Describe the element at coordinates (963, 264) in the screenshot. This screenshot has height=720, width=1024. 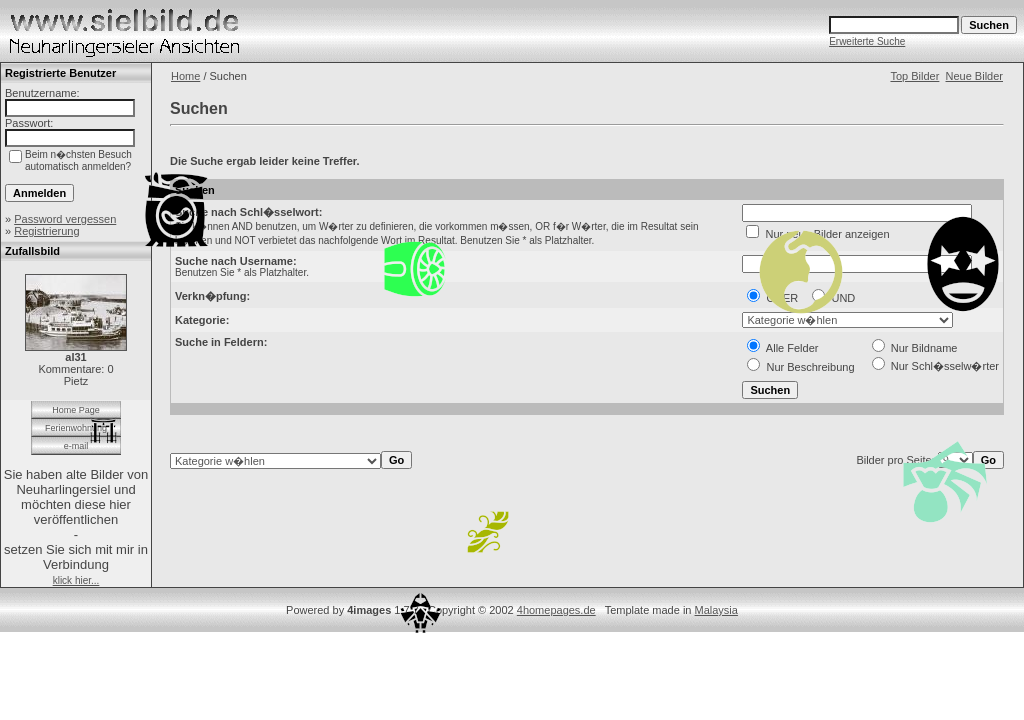
I see `indicates an excited or amazed reaction` at that location.